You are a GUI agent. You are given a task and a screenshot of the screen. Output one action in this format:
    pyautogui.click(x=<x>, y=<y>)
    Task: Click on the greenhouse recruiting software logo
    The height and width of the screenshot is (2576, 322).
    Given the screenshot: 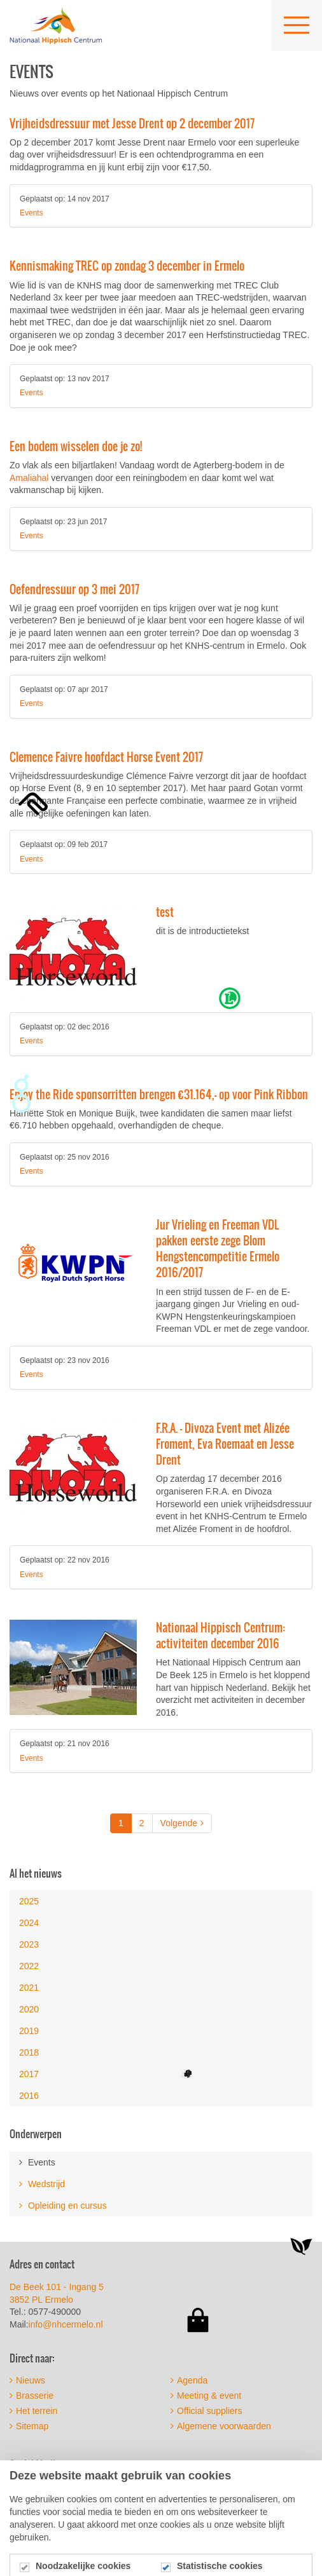 What is the action you would take?
    pyautogui.click(x=21, y=1093)
    